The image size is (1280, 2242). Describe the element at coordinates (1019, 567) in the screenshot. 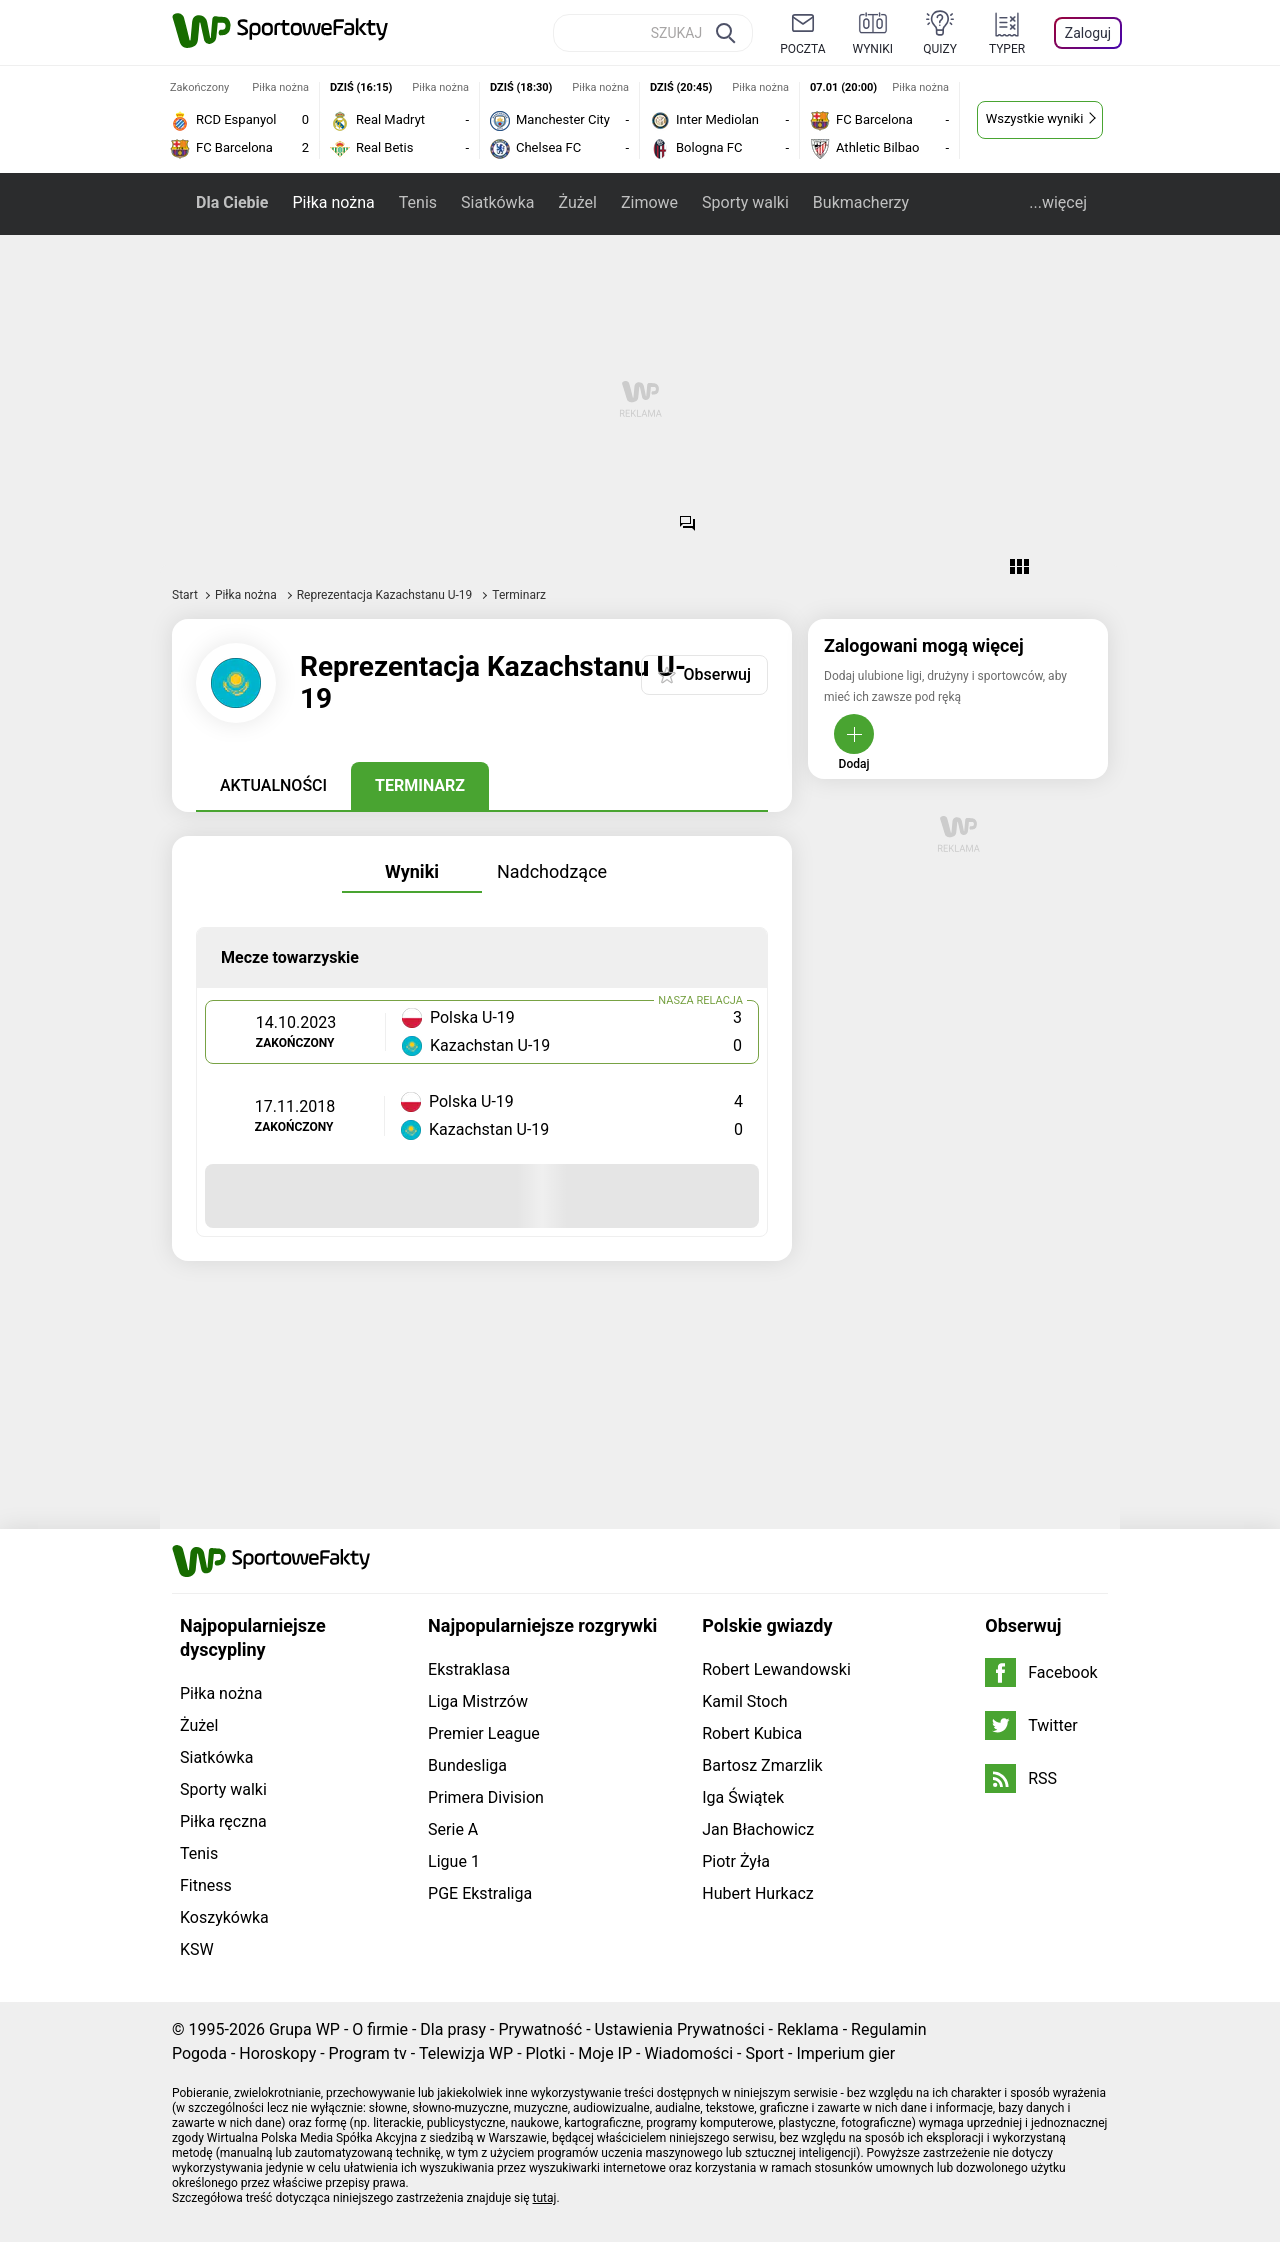

I see `switch to grid view` at that location.